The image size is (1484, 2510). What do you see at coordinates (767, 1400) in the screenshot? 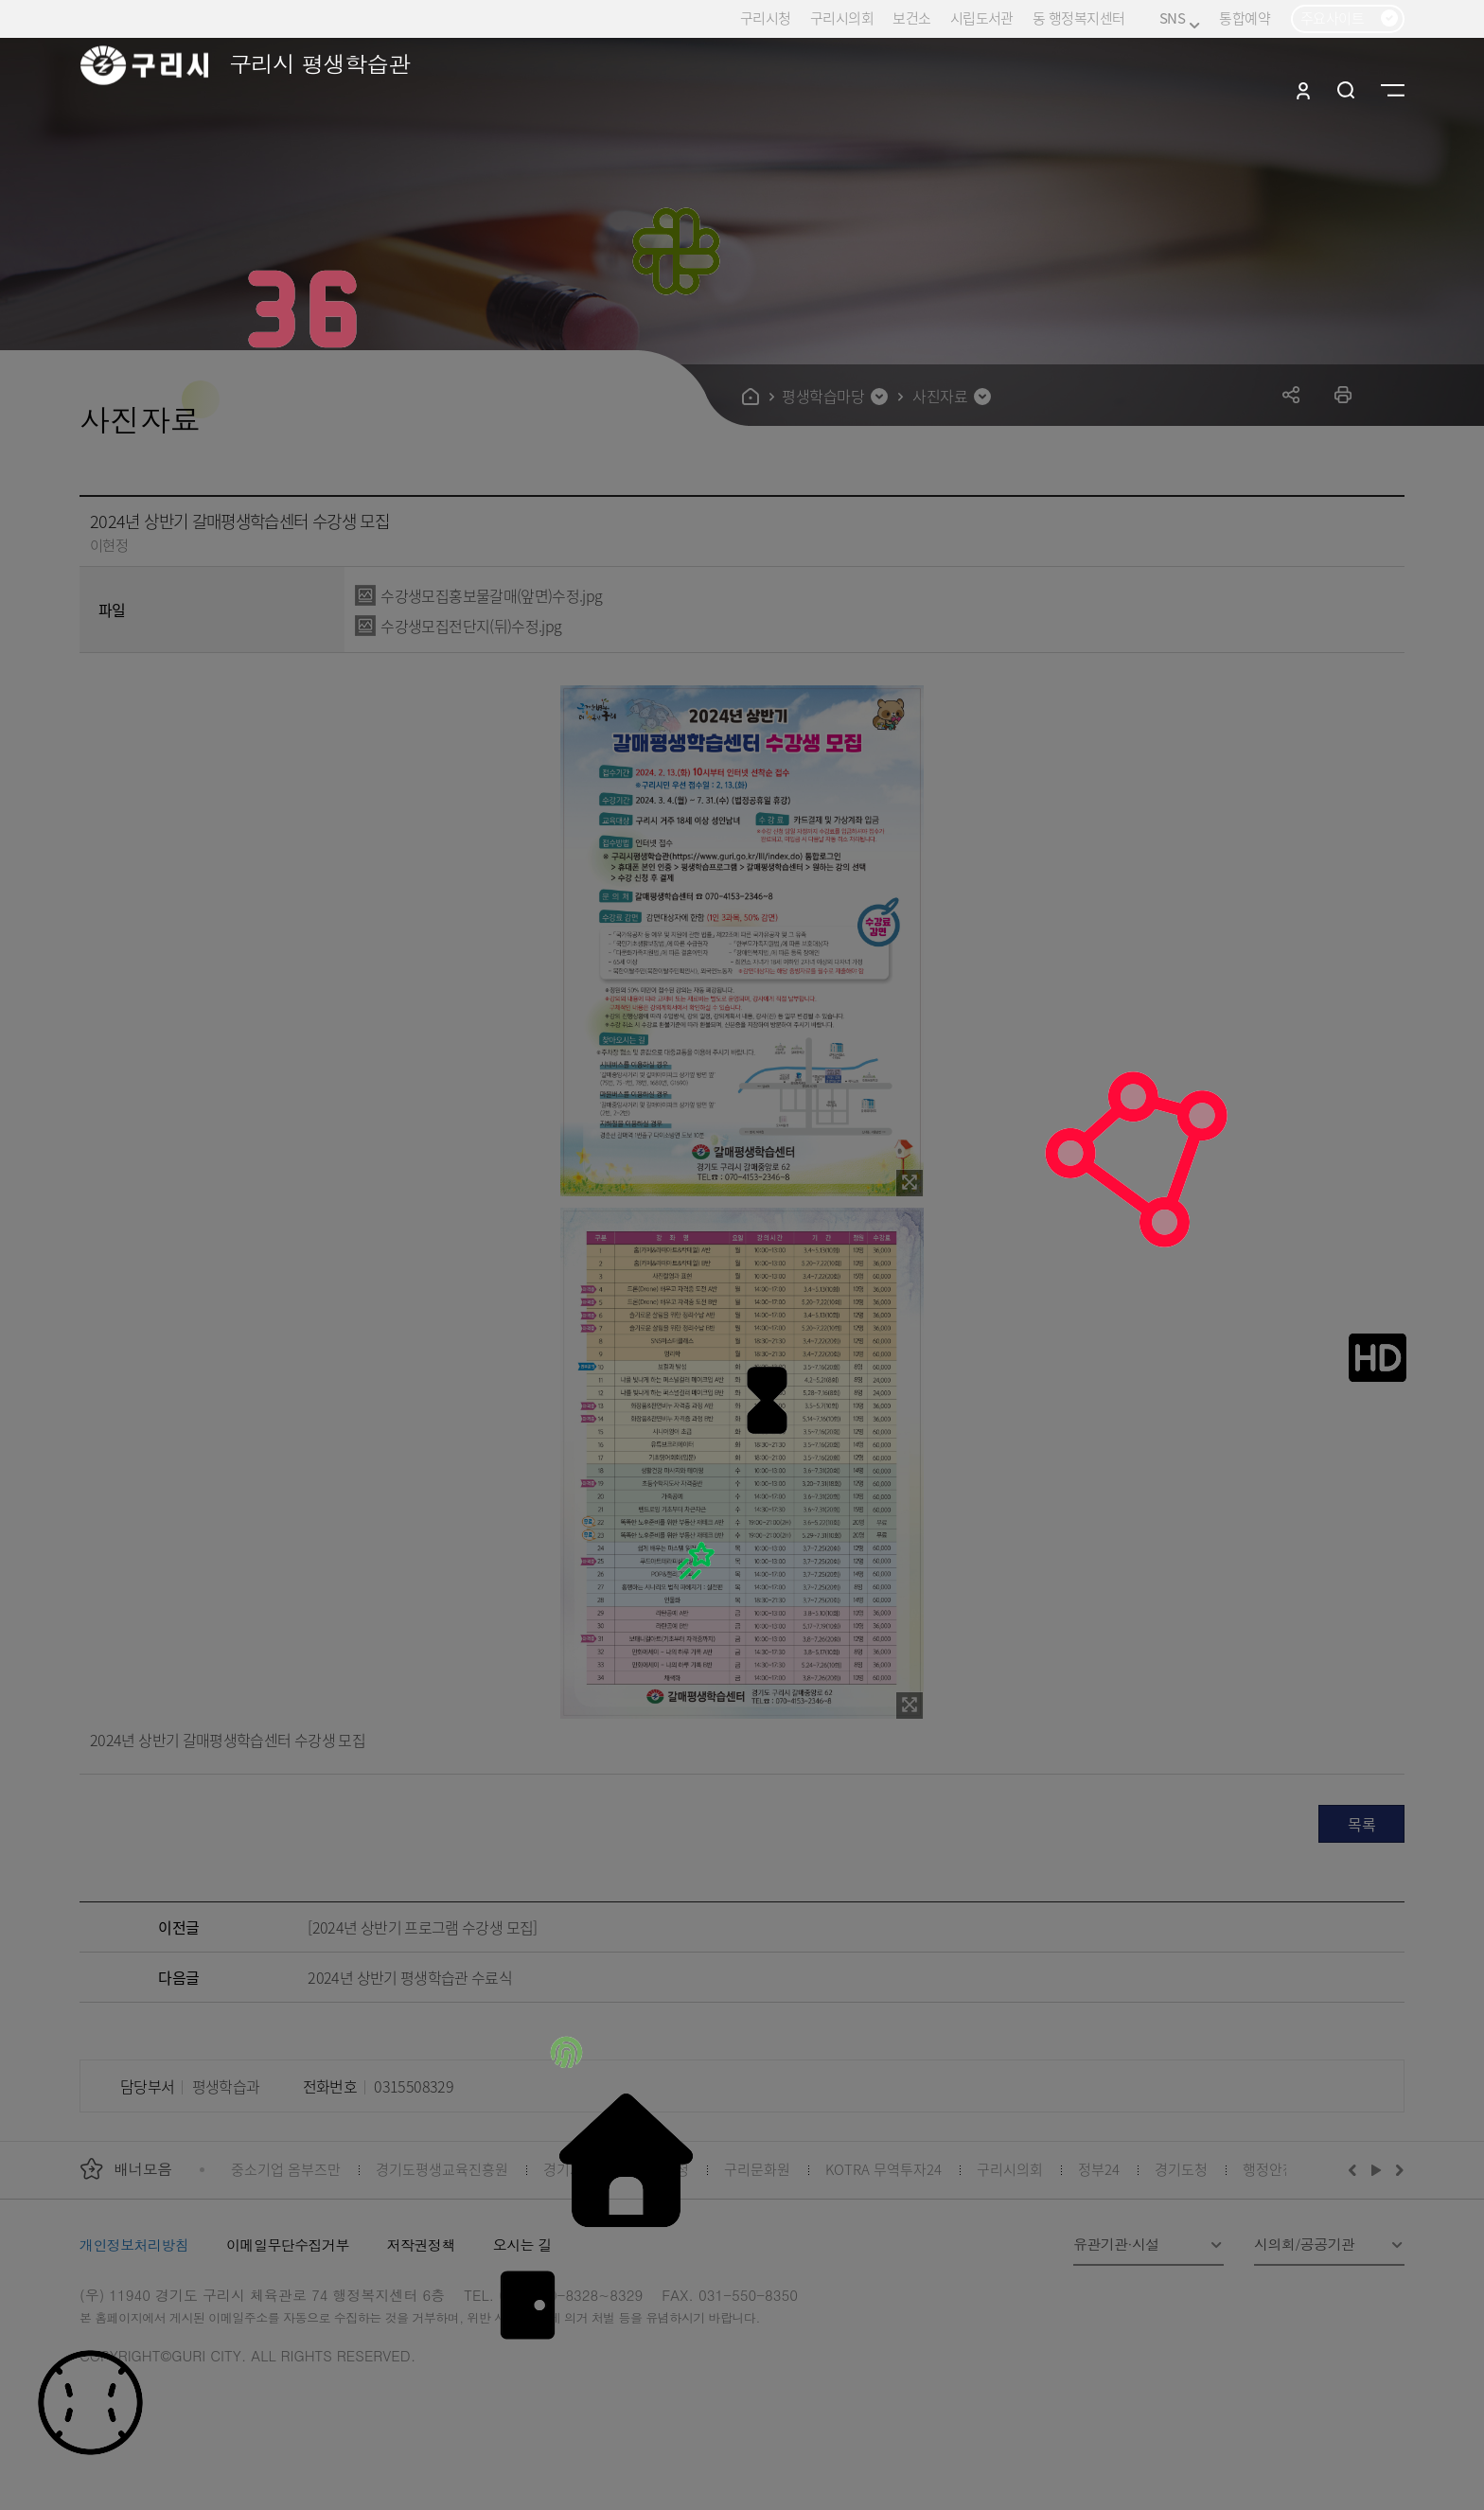
I see `indicates a process is loading or in progress` at bounding box center [767, 1400].